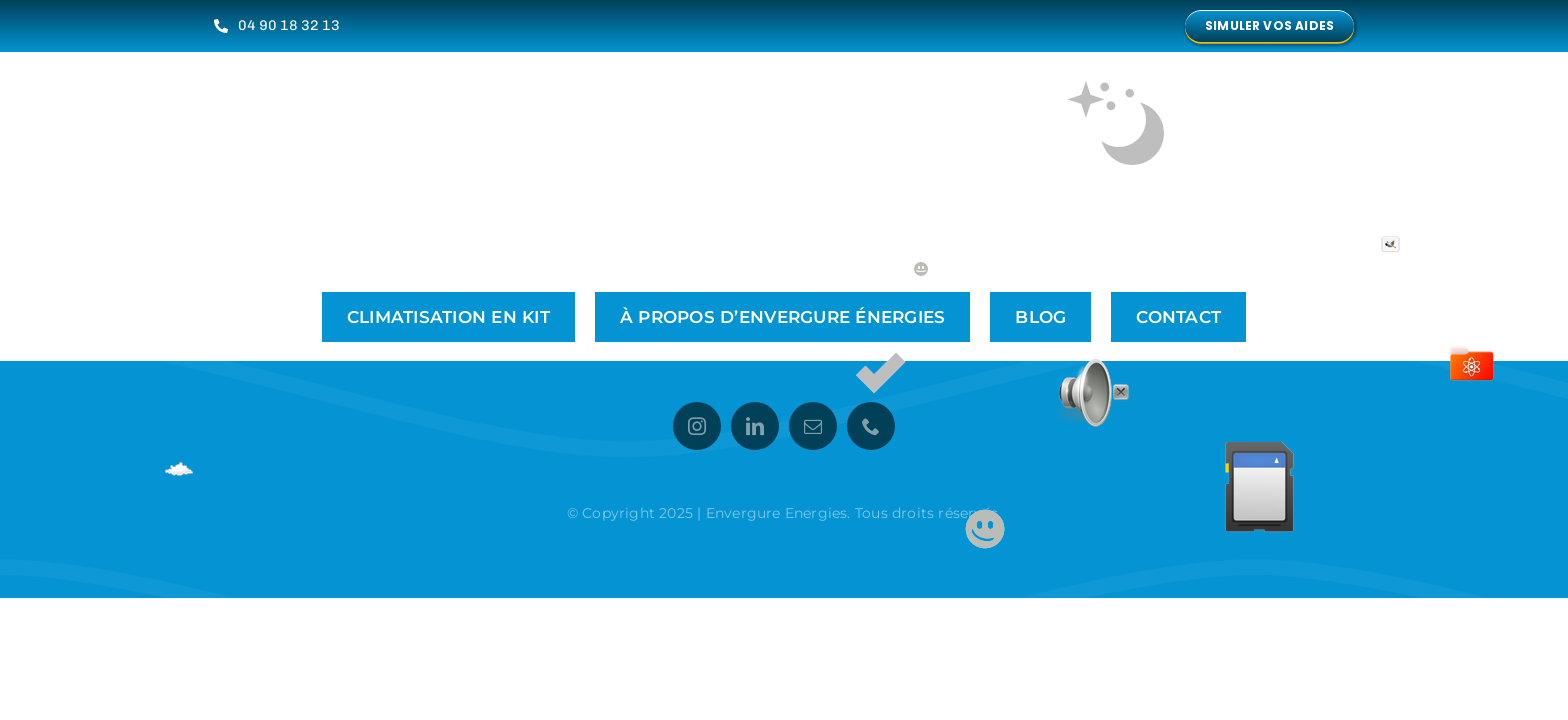  Describe the element at coordinates (921, 269) in the screenshot. I see `add an emoji or reaction to a message` at that location.